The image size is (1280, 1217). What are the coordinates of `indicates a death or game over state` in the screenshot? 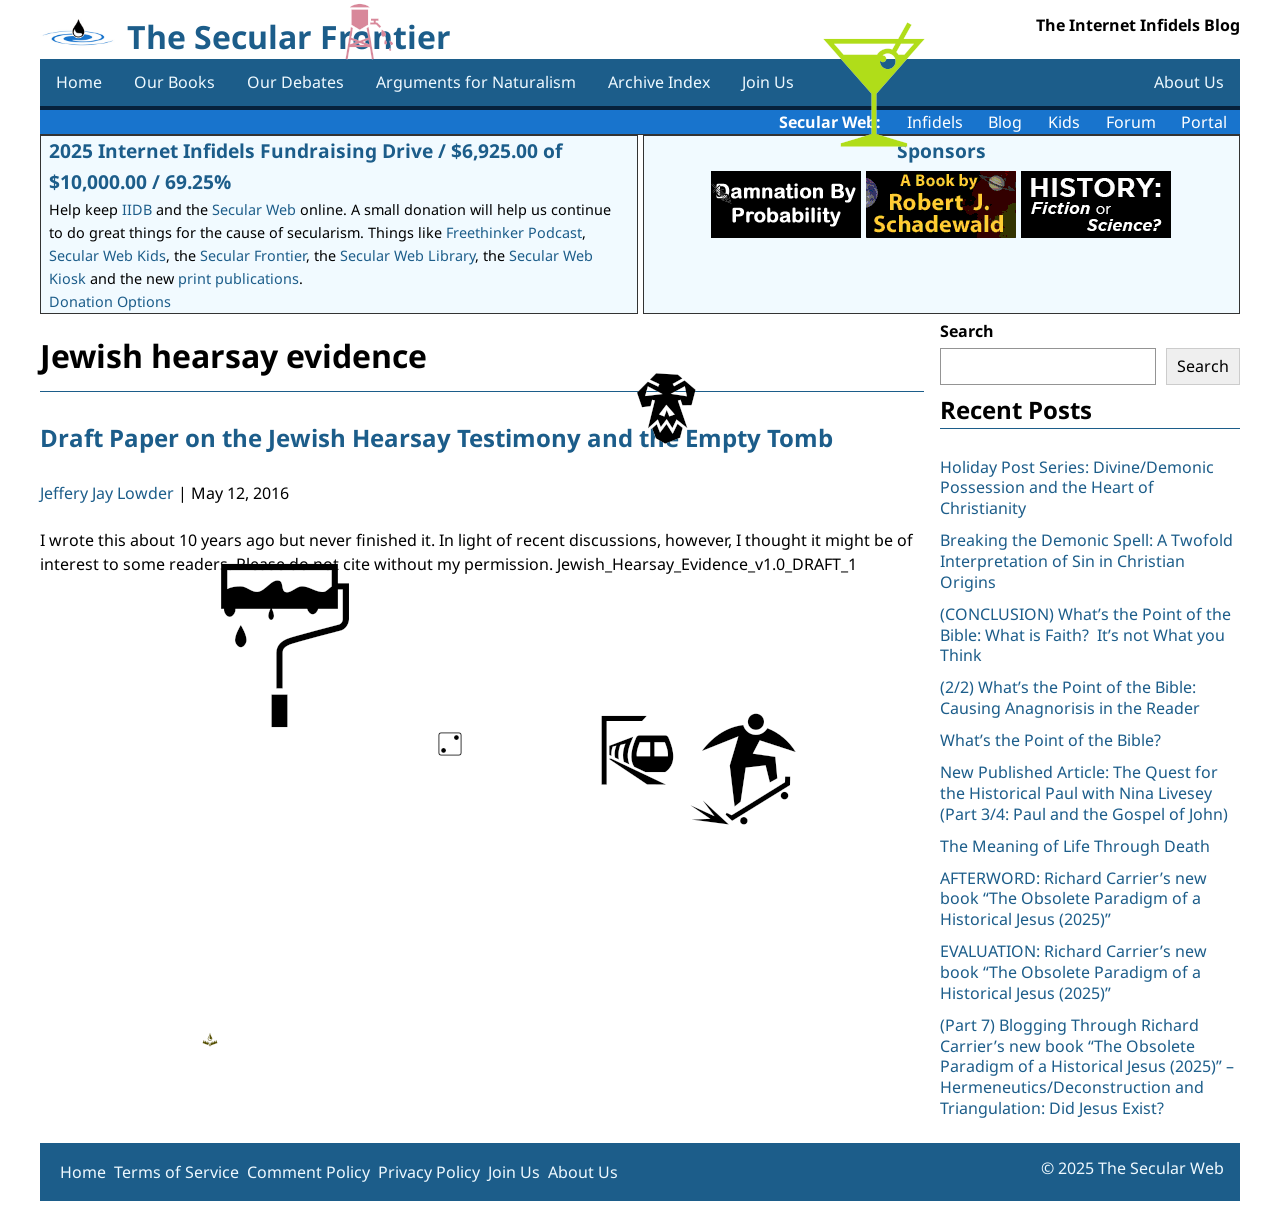 It's located at (666, 408).